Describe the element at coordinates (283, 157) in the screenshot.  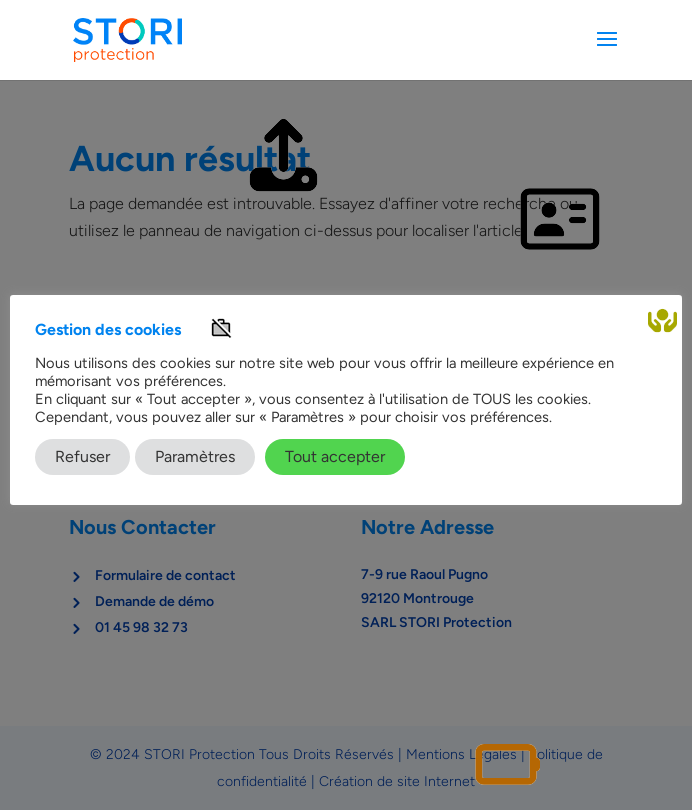
I see `upload a file or document` at that location.